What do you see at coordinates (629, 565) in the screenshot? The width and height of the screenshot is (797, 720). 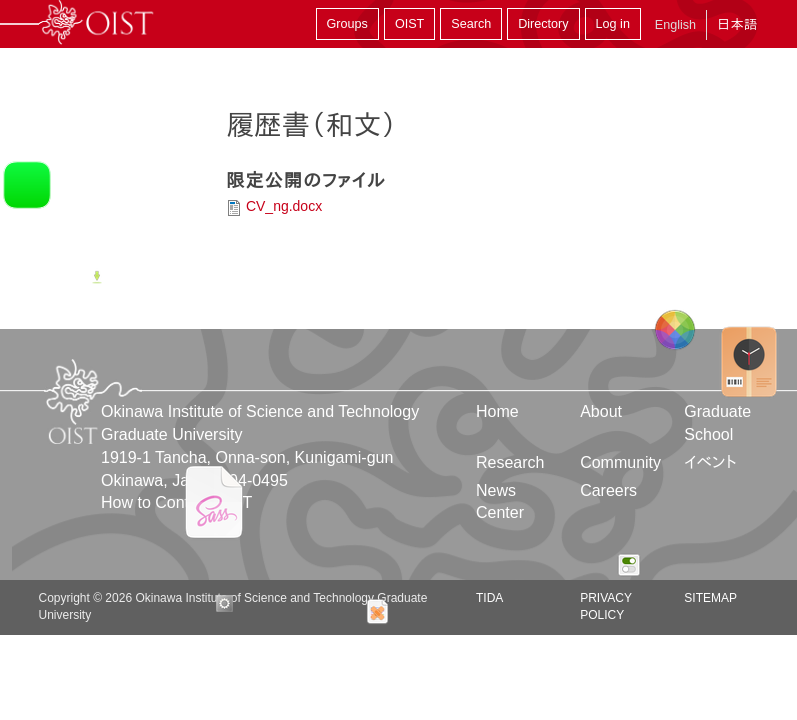 I see `open gnome tweaks to customize system settings` at bounding box center [629, 565].